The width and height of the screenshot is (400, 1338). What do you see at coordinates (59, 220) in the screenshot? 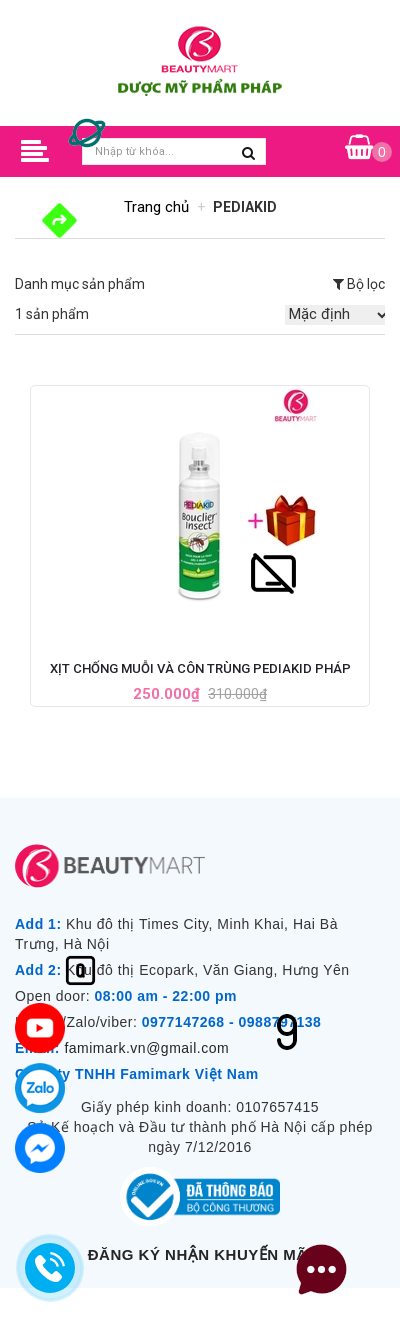
I see `navigate to directions or routing options` at bounding box center [59, 220].